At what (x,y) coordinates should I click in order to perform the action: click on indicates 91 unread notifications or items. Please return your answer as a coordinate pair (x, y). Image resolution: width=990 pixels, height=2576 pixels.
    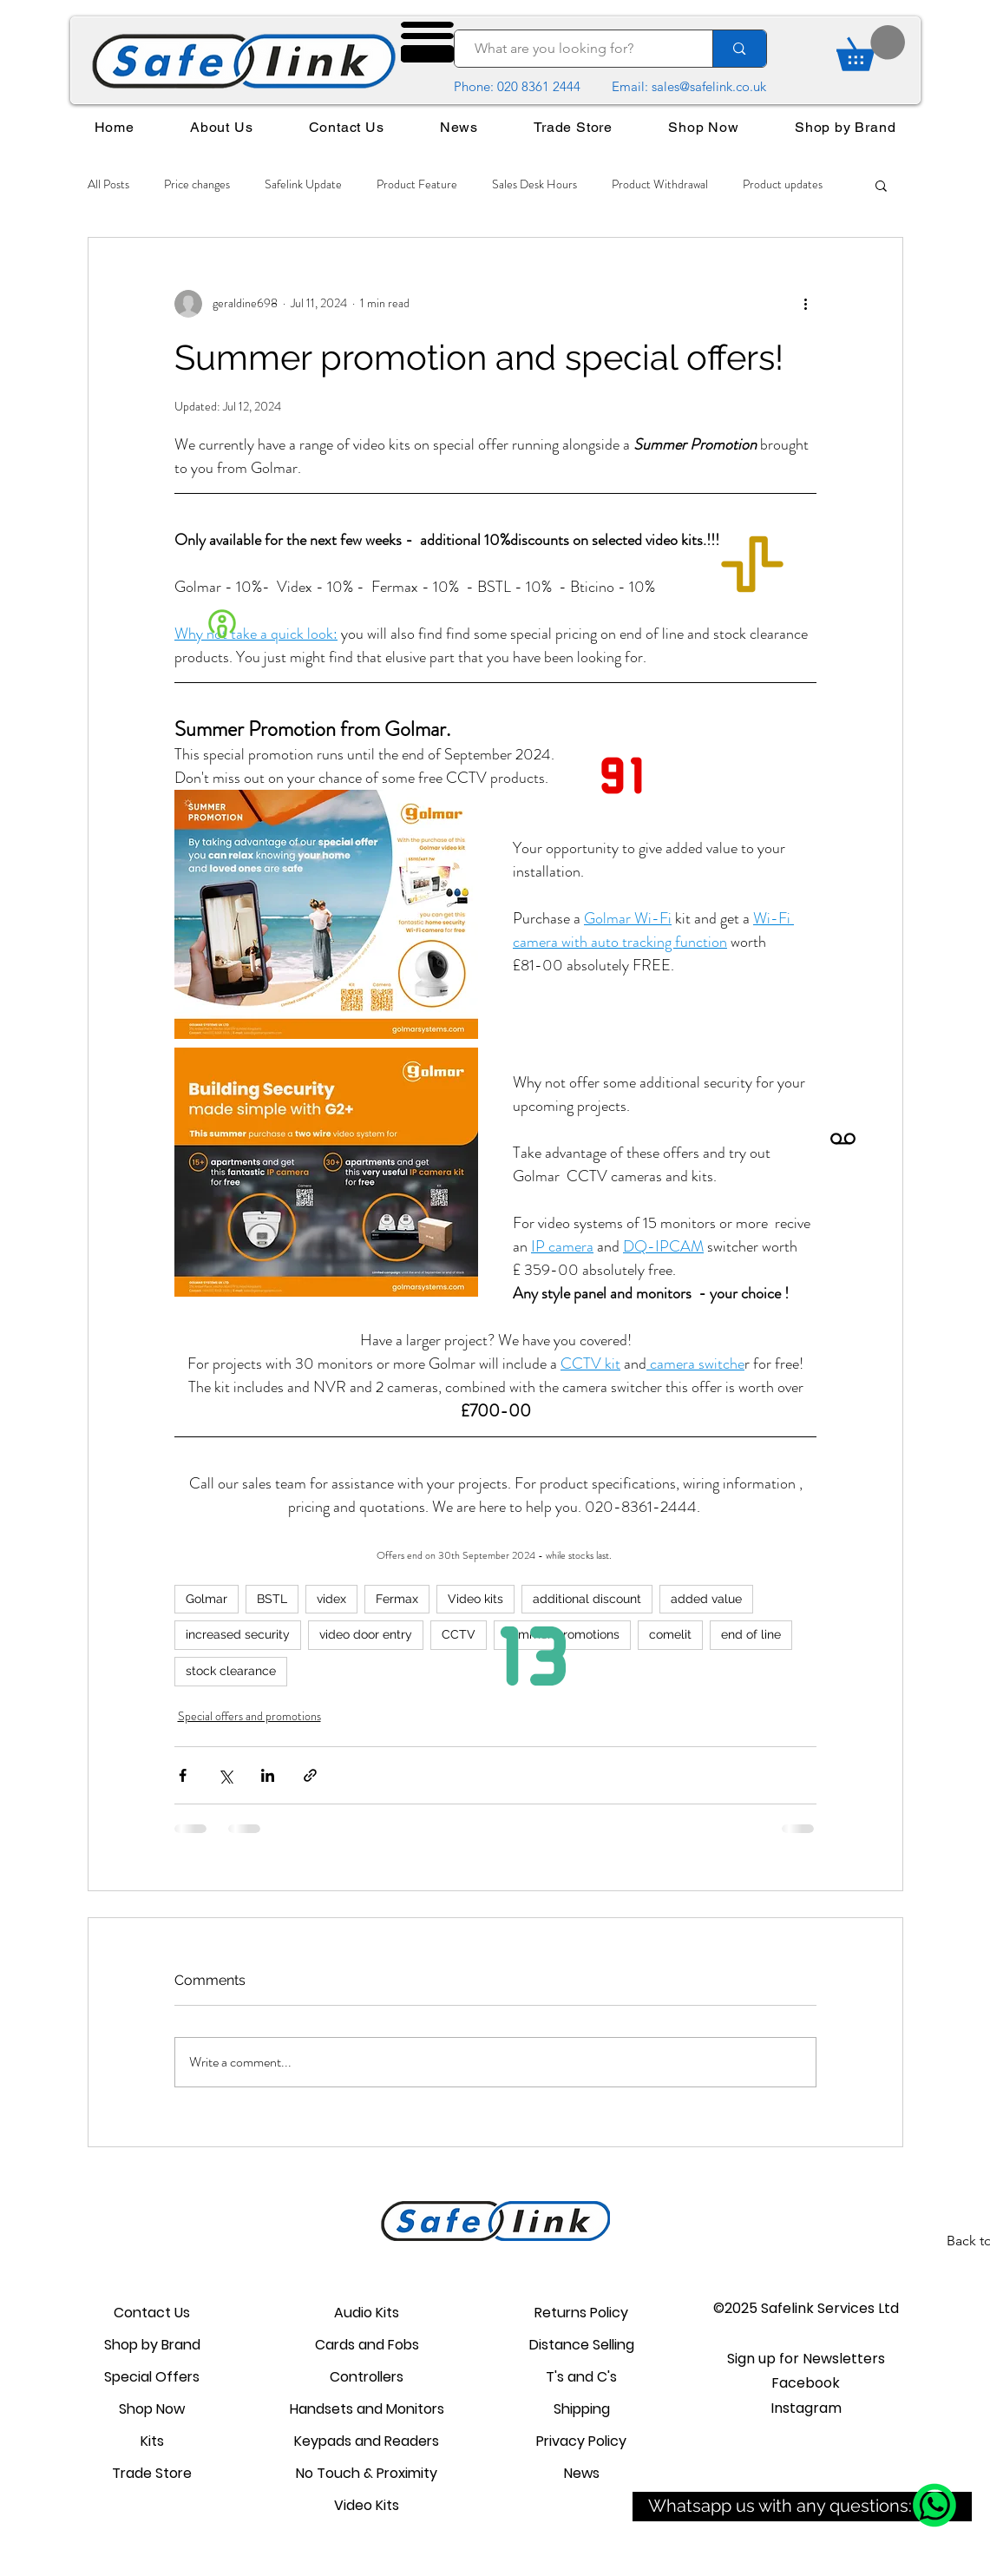
    Looking at the image, I should click on (623, 775).